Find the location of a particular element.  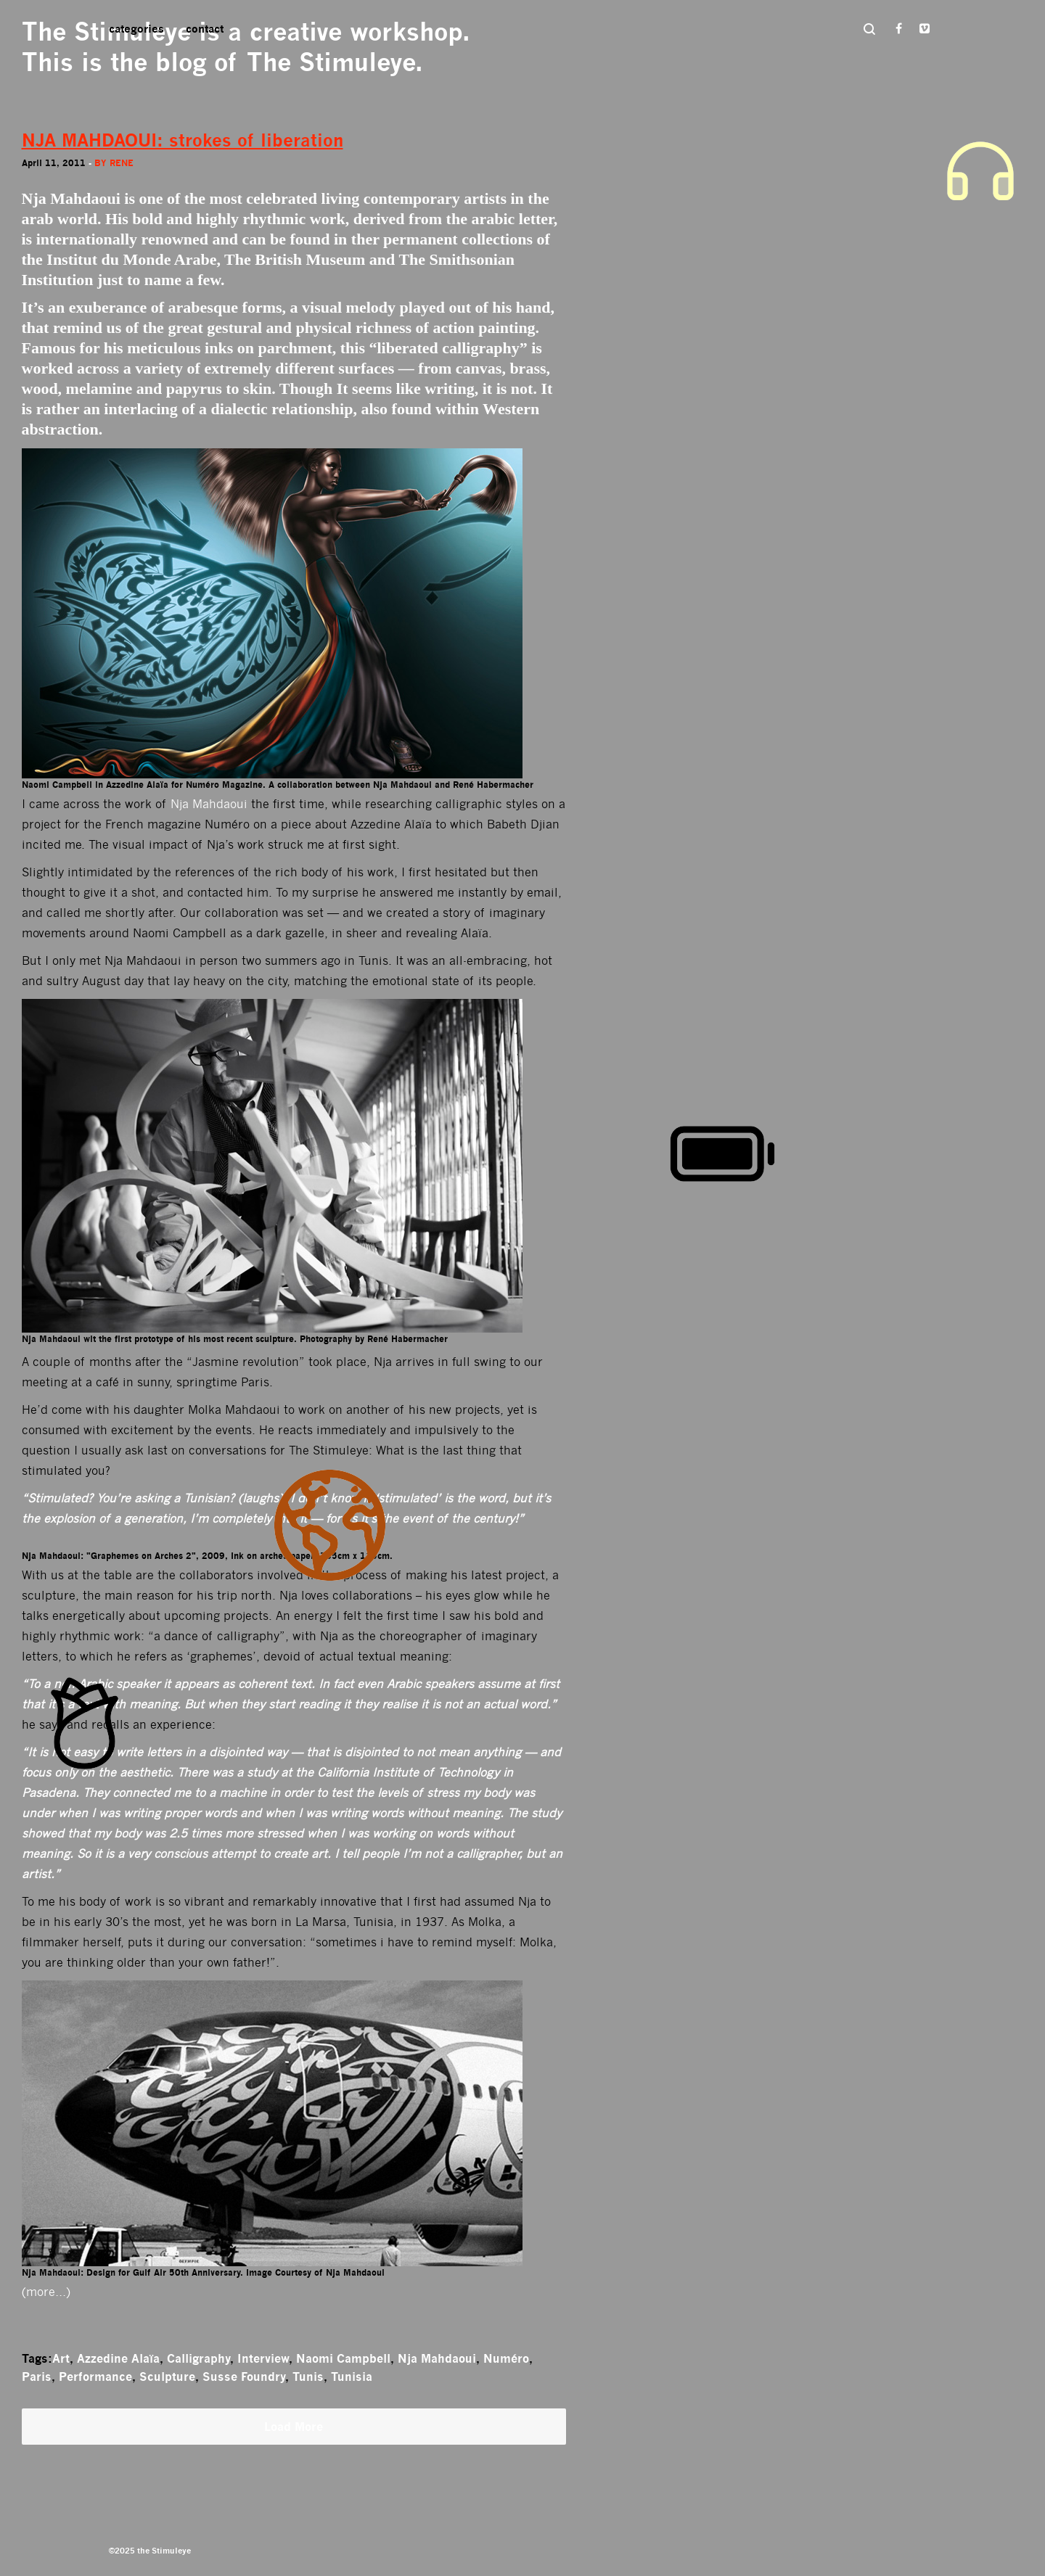

switch to global or worldwide view is located at coordinates (329, 1525).